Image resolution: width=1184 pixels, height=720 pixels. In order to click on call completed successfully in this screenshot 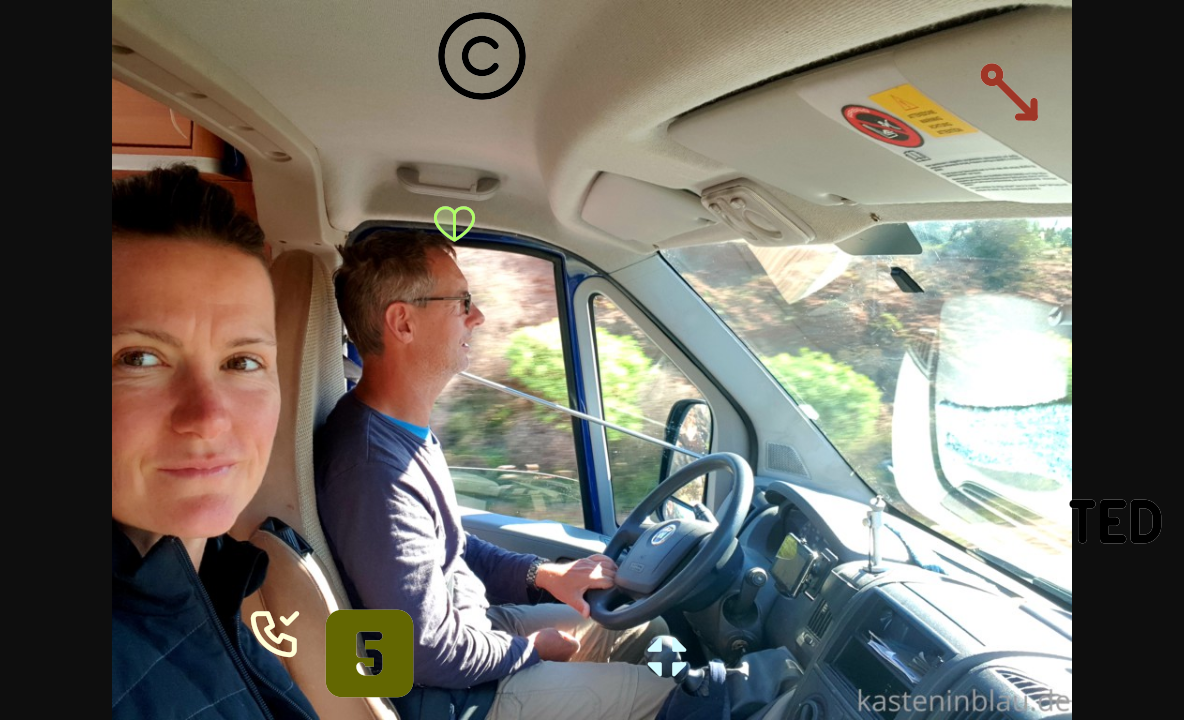, I will do `click(275, 633)`.